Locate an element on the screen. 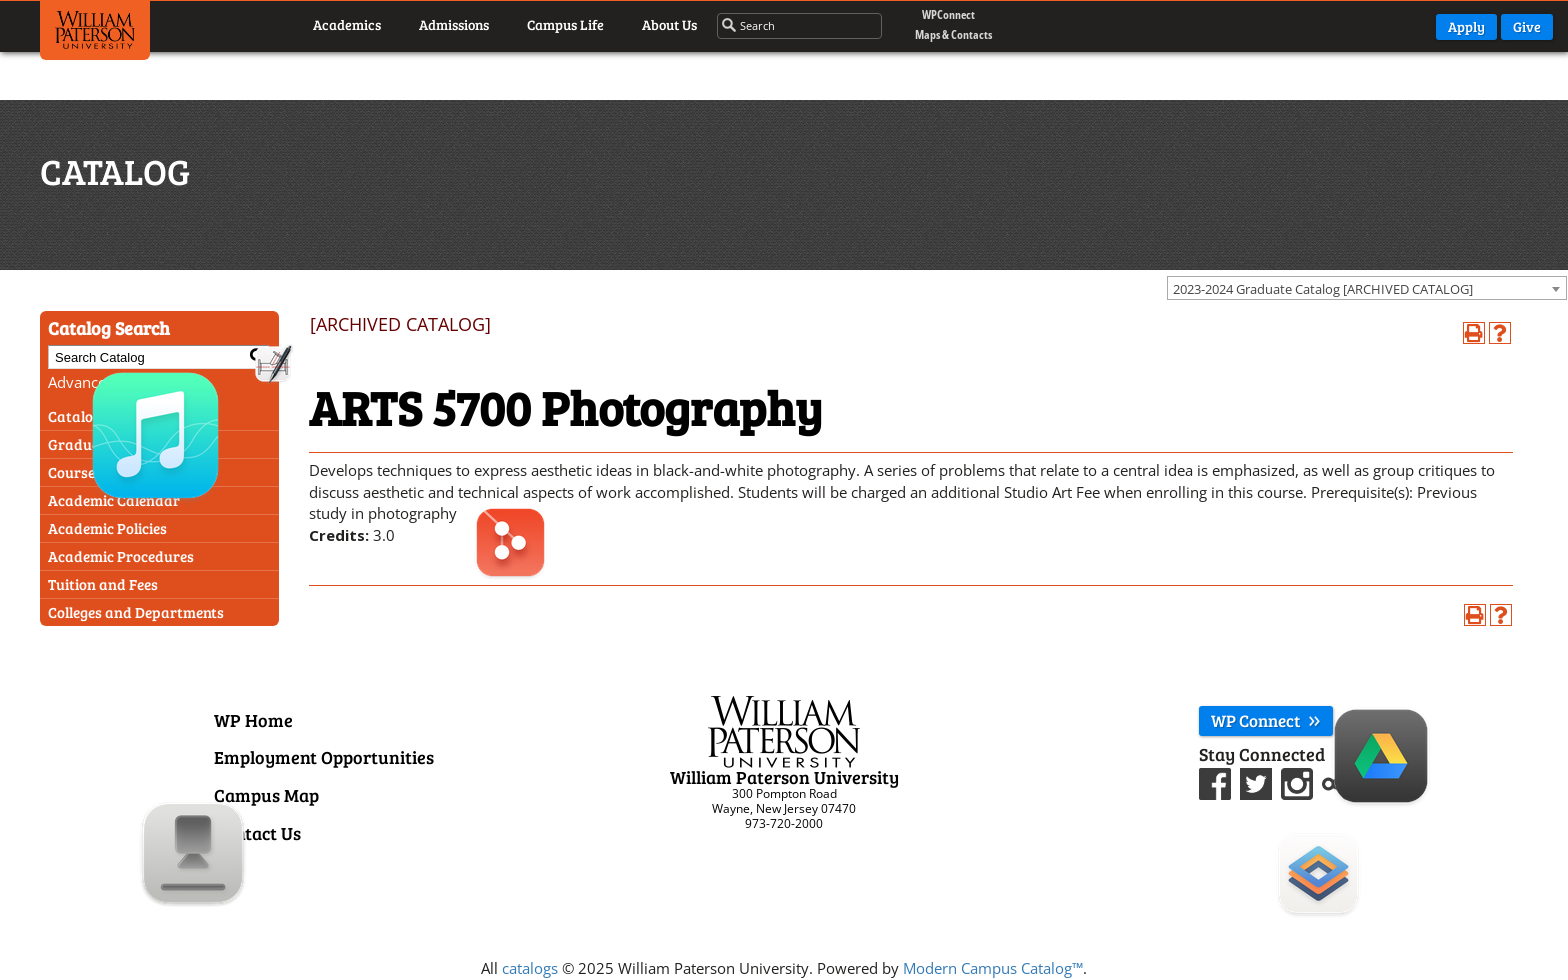  open desk view app to show your desk surface via overhead camera is located at coordinates (193, 853).